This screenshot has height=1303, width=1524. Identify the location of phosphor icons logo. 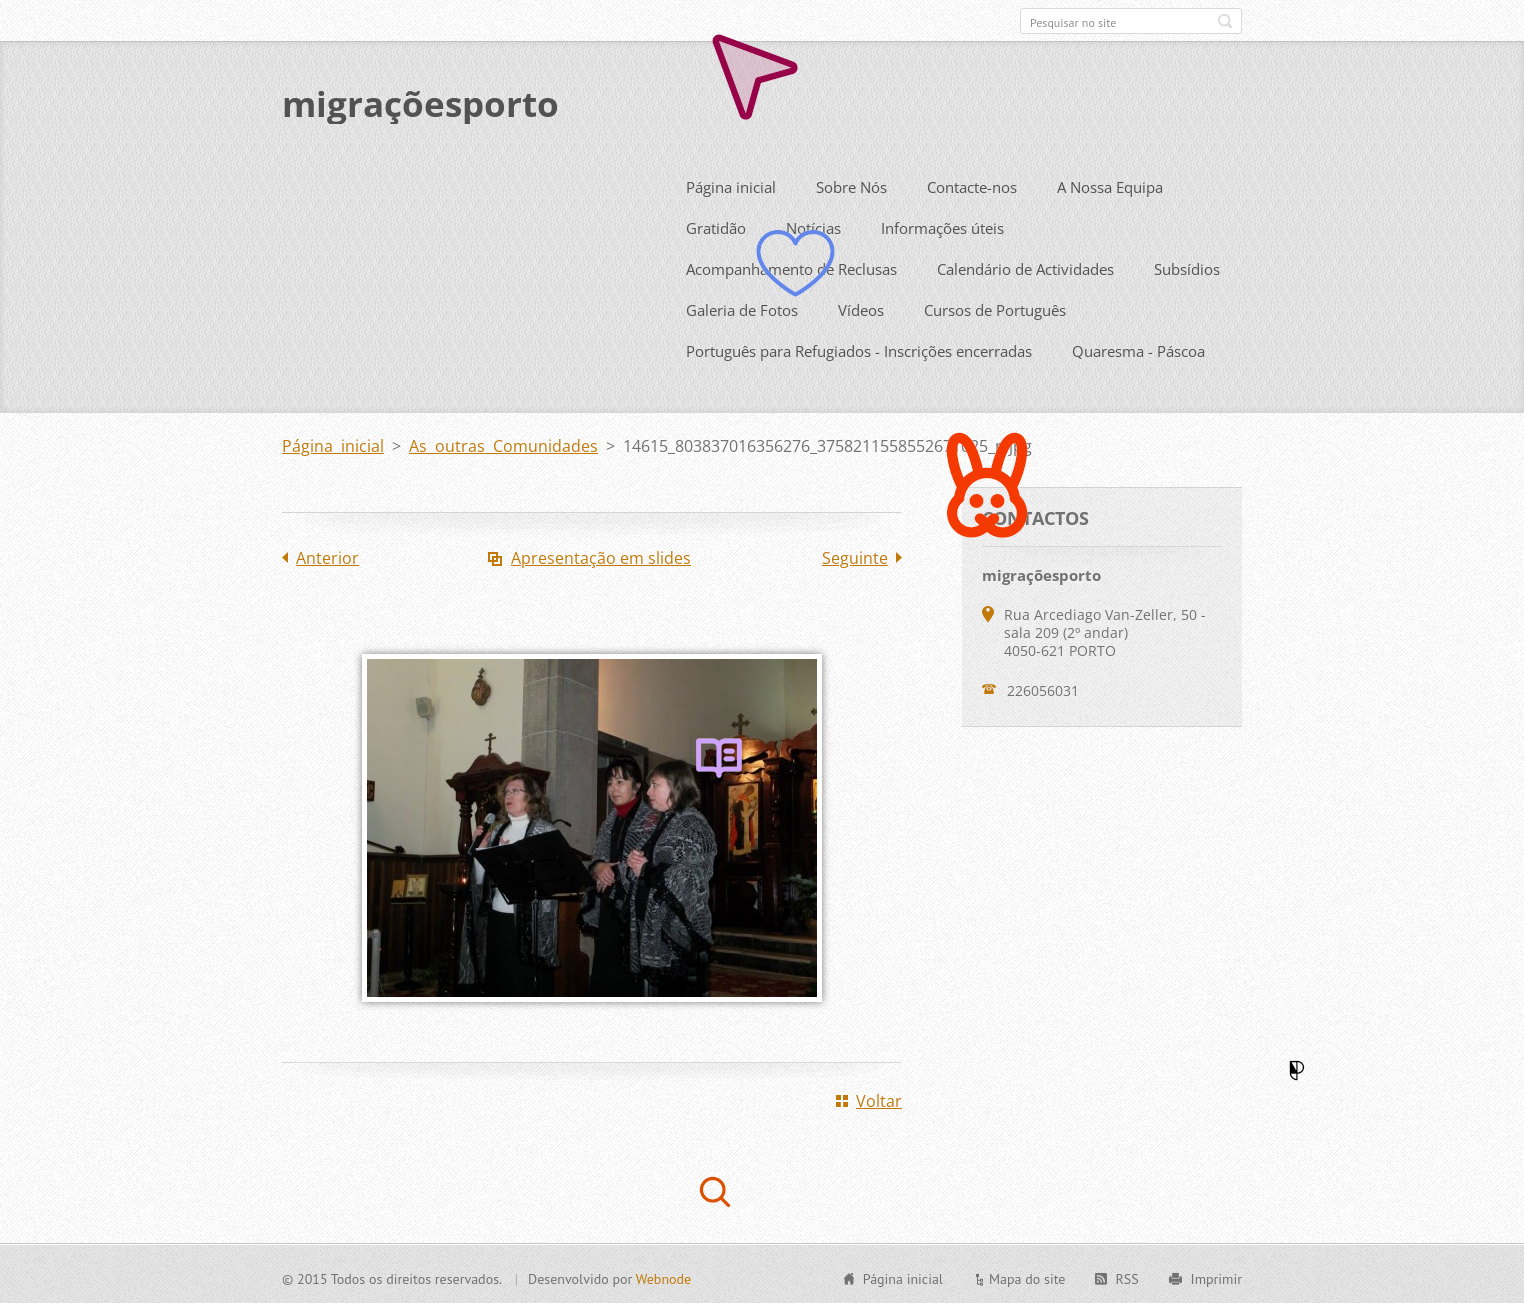
(1295, 1069).